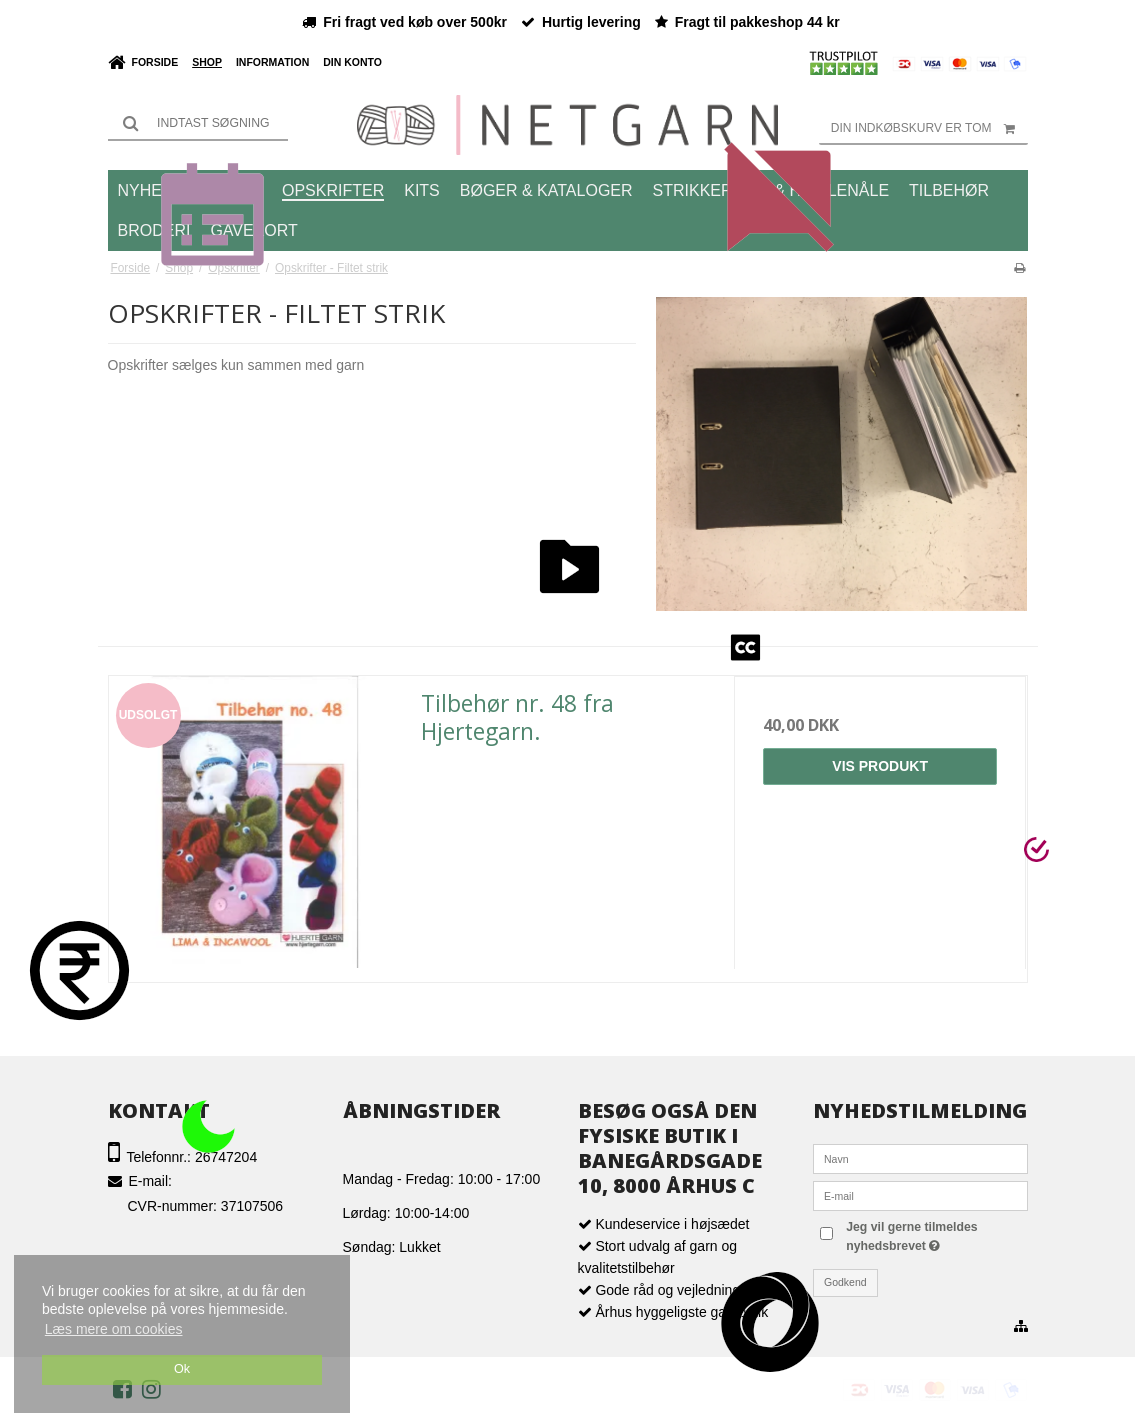 This screenshot has width=1135, height=1427. What do you see at coordinates (212, 219) in the screenshot?
I see `view calendar tasks and to-do items` at bounding box center [212, 219].